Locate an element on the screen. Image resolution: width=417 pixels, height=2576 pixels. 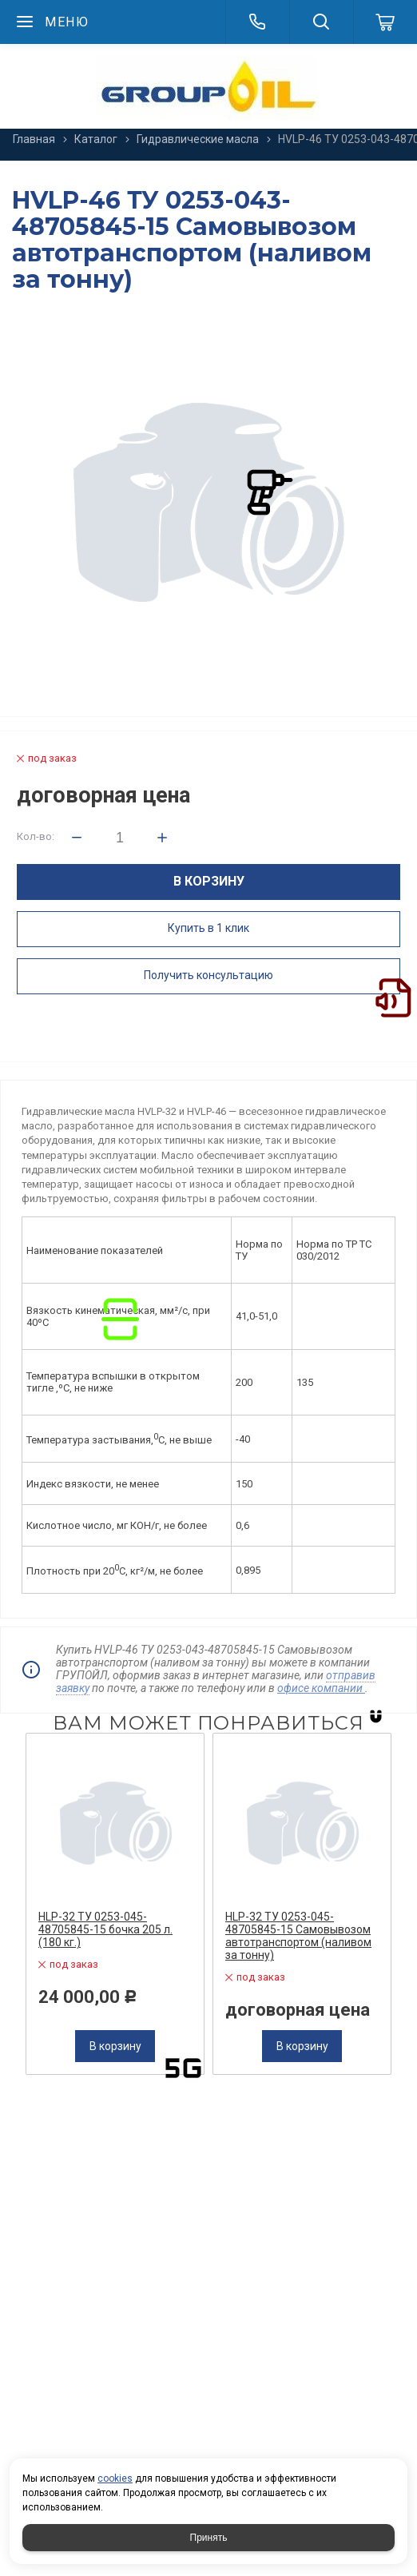
attract or pull related items together is located at coordinates (375, 1716).